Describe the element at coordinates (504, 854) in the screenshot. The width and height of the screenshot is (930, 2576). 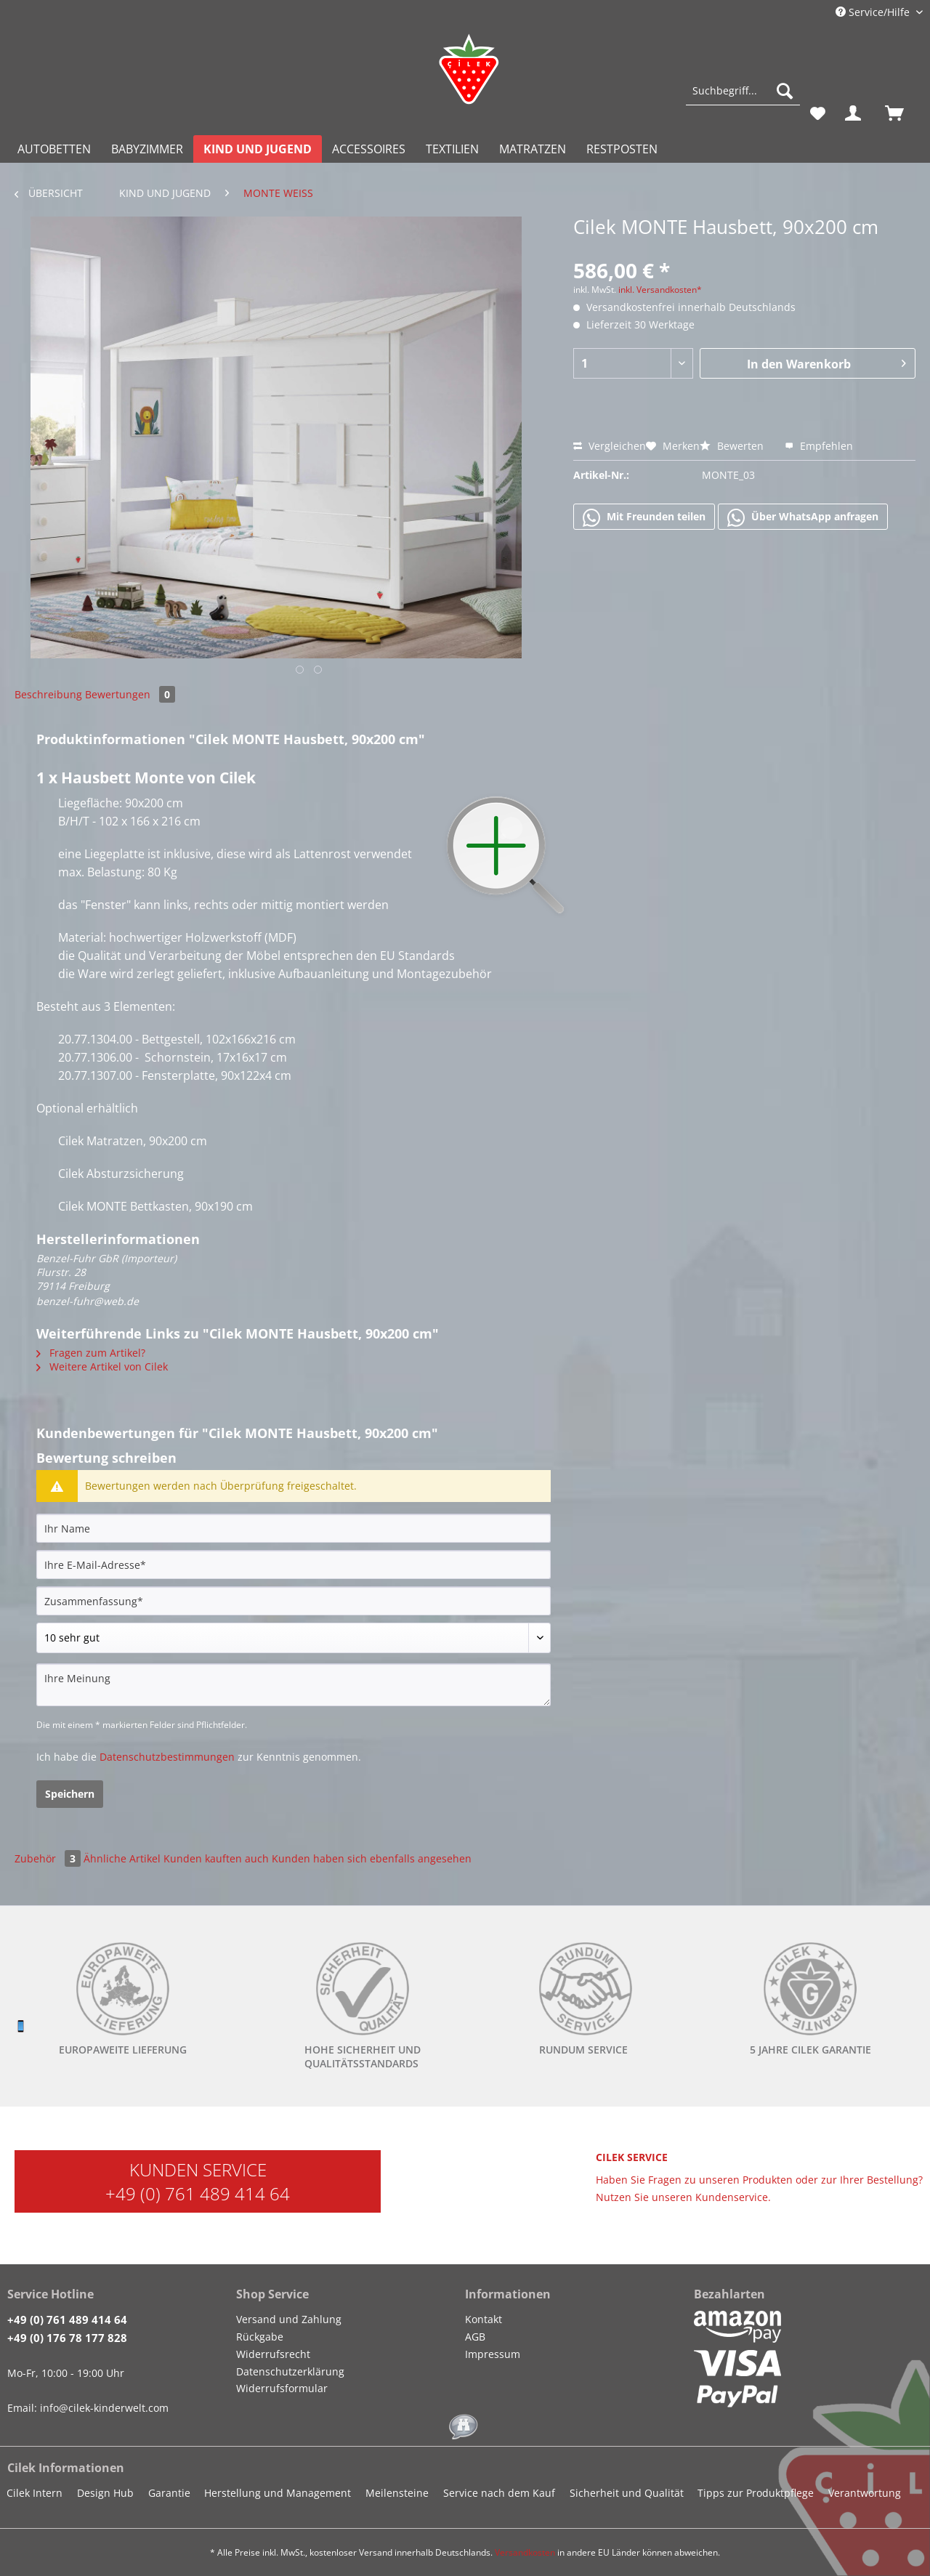
I see `zoom in on the current view` at that location.